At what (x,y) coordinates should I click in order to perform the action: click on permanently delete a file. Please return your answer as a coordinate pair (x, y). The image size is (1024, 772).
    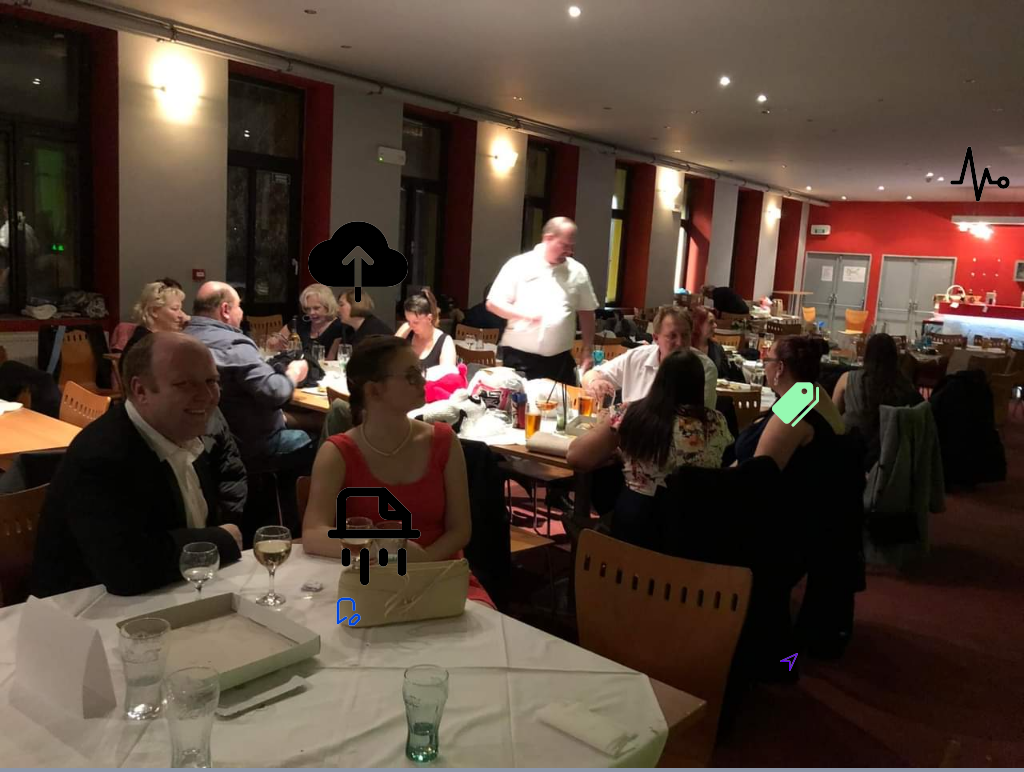
    Looking at the image, I should click on (374, 534).